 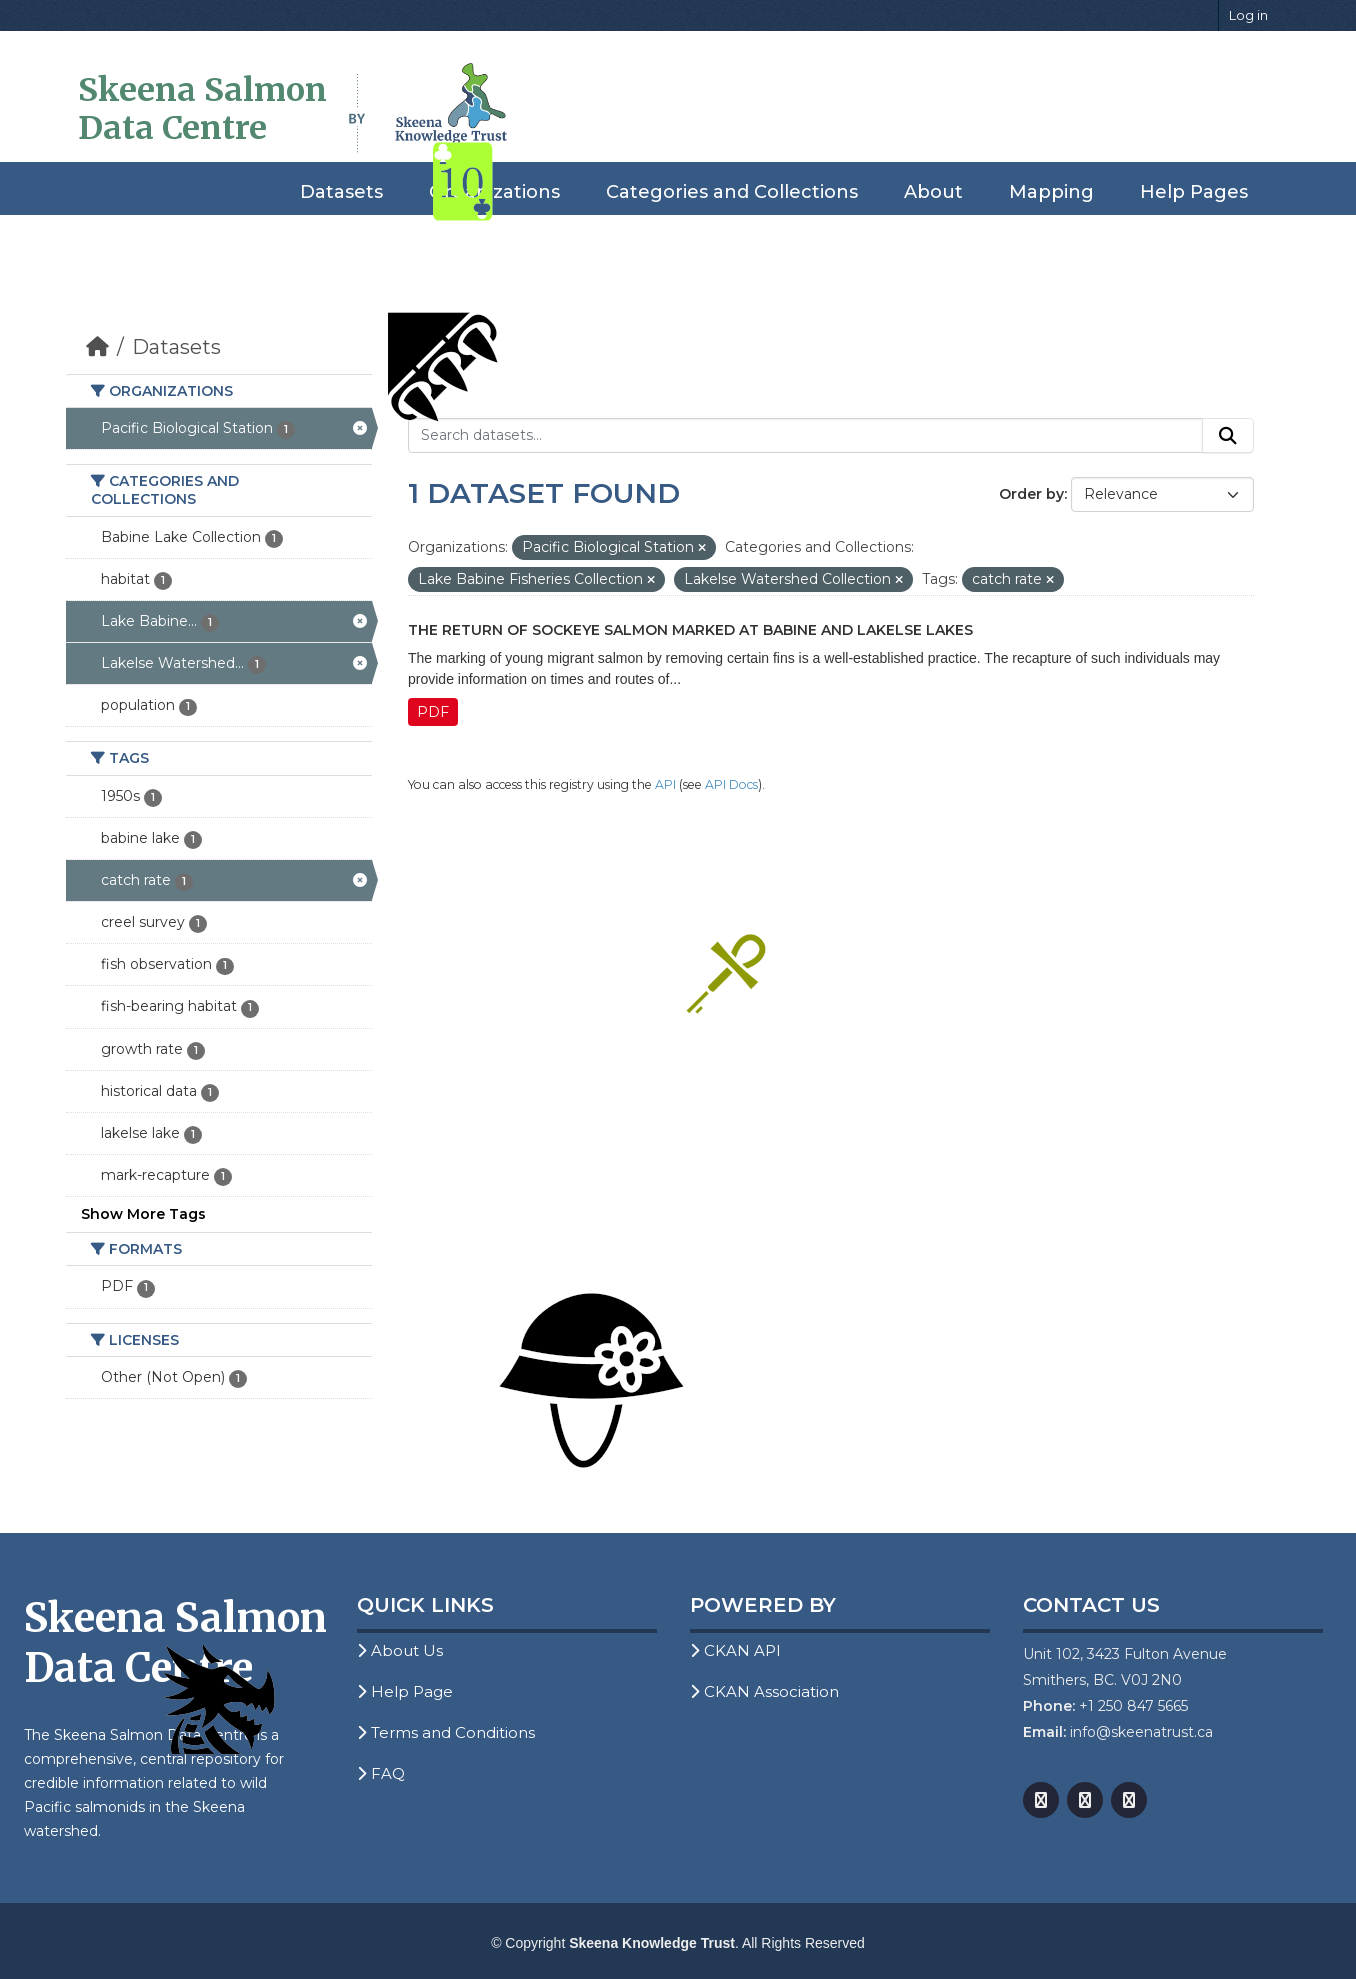 I want to click on access dragon or monster-related content, so click(x=219, y=1699).